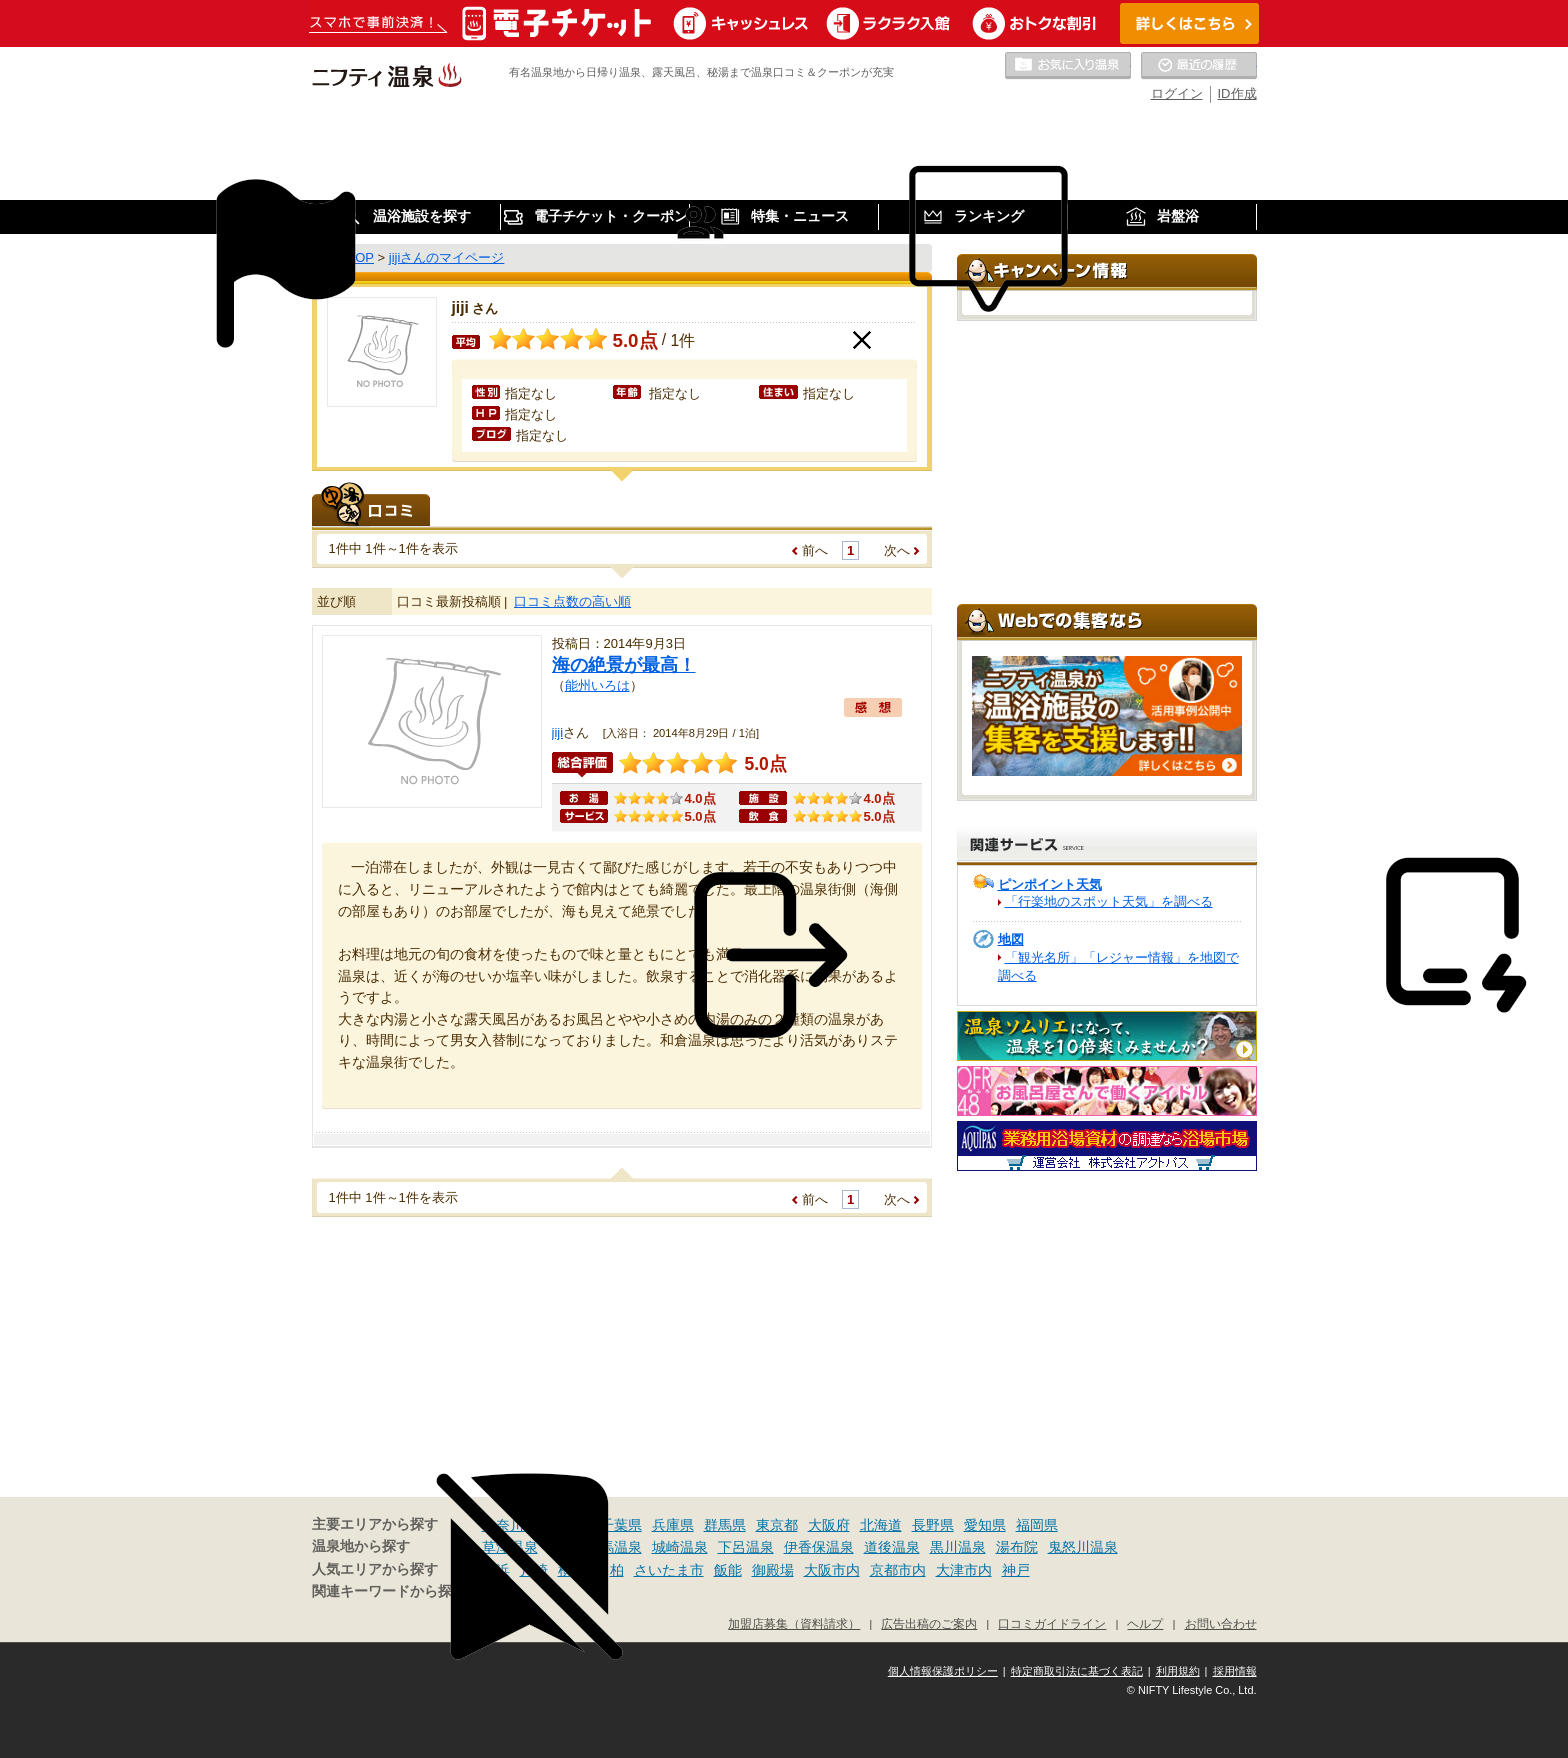 This screenshot has height=1758, width=1568. Describe the element at coordinates (988, 232) in the screenshot. I see `open chat or messaging` at that location.